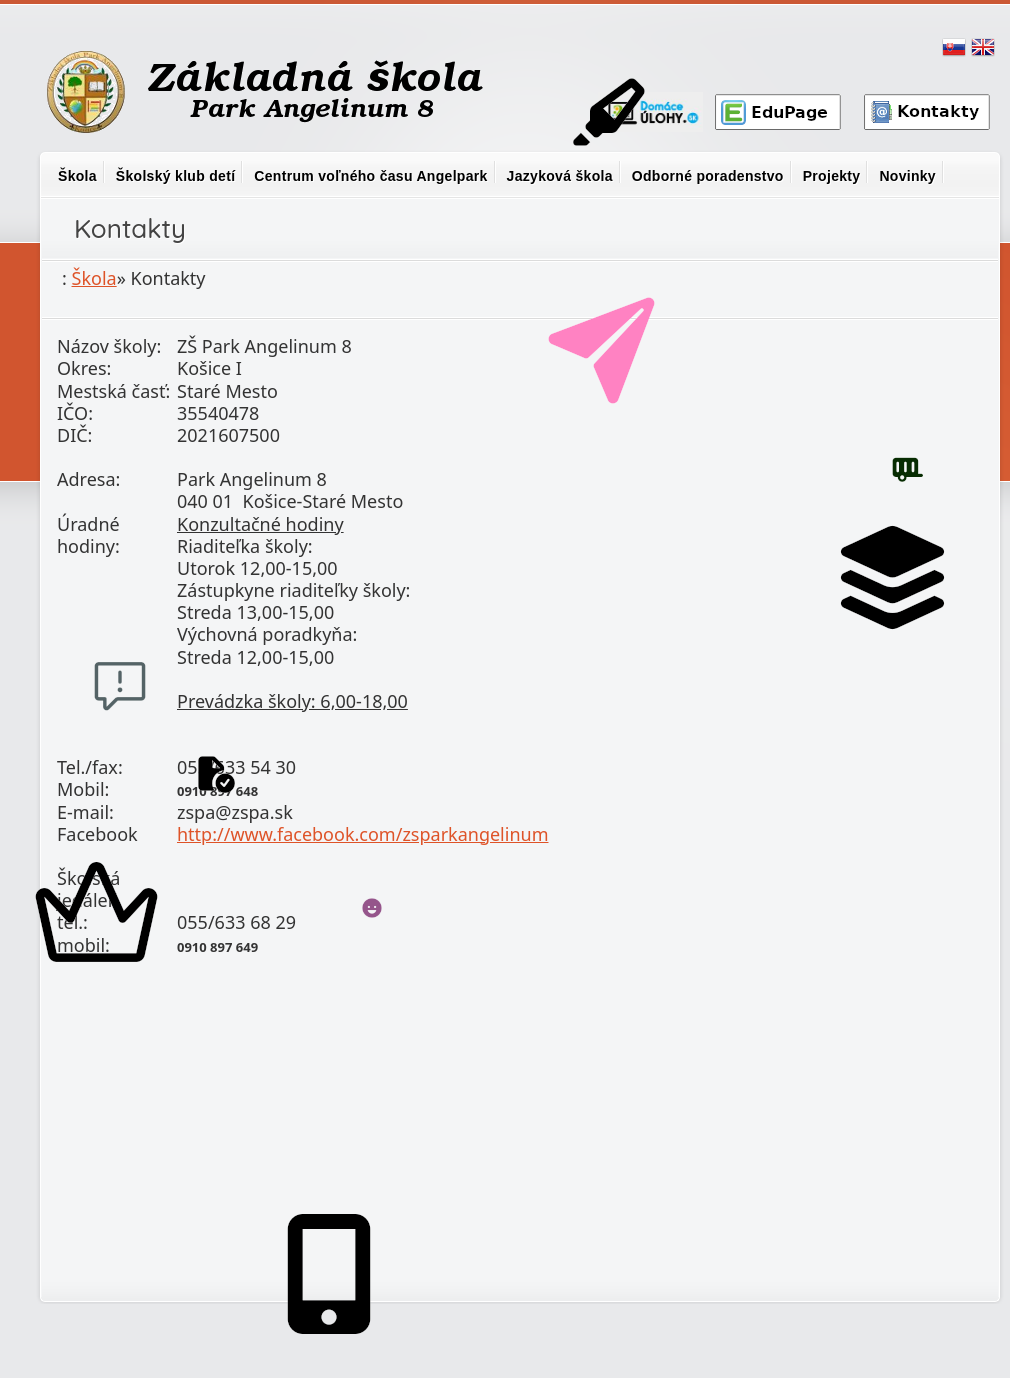 The image size is (1010, 1378). Describe the element at coordinates (120, 685) in the screenshot. I see `report an issue or problem` at that location.